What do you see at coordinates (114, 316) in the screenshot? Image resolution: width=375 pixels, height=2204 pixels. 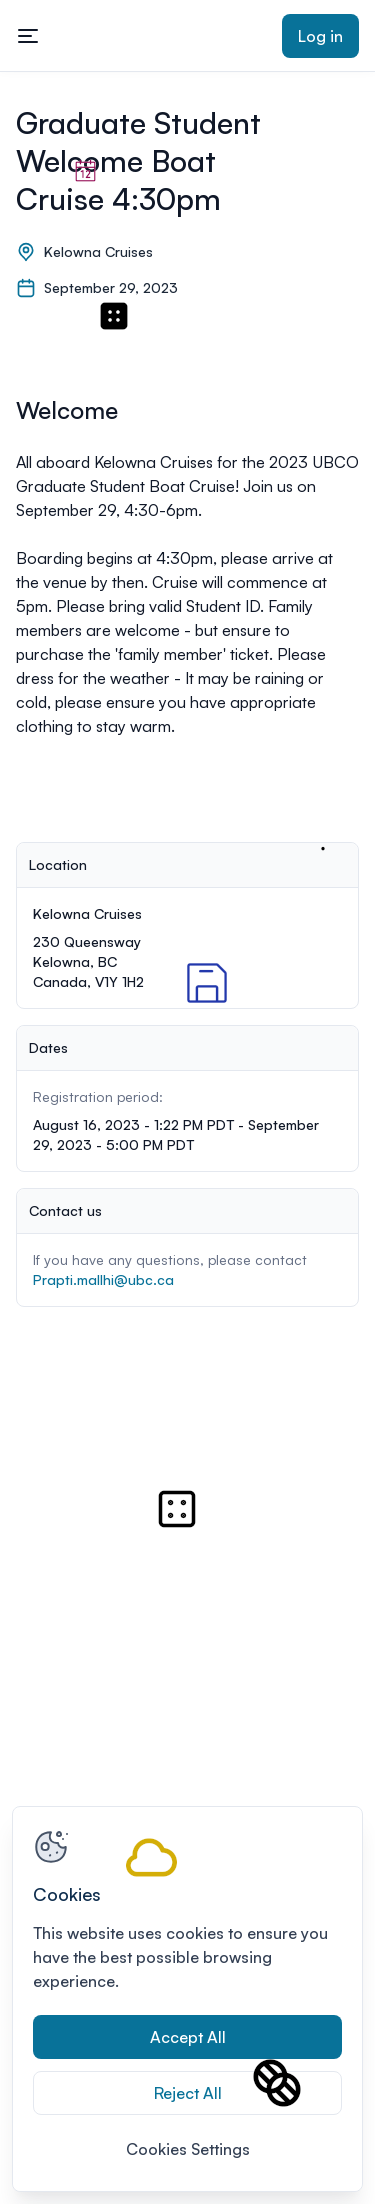 I see `roll a random number or generate a random result` at bounding box center [114, 316].